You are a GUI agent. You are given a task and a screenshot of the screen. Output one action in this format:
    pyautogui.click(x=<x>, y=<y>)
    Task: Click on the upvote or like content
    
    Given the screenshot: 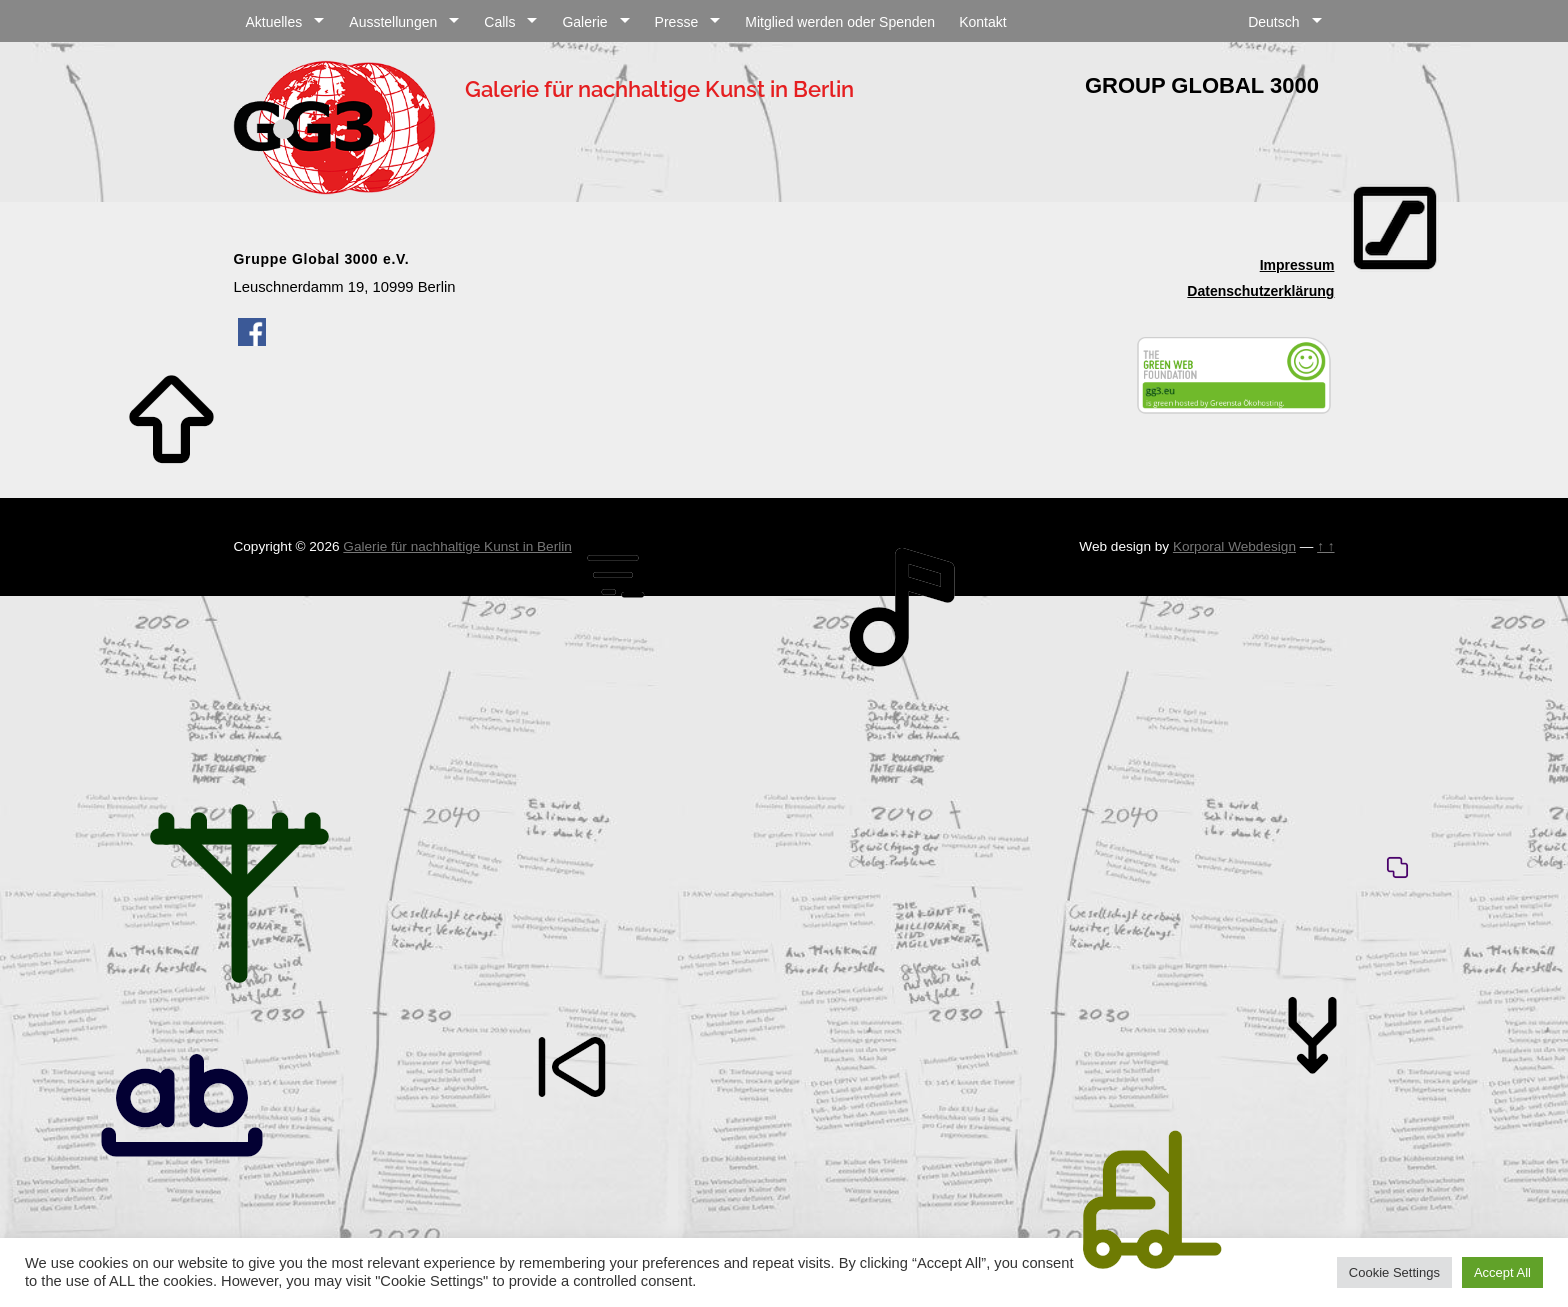 What is the action you would take?
    pyautogui.click(x=171, y=421)
    